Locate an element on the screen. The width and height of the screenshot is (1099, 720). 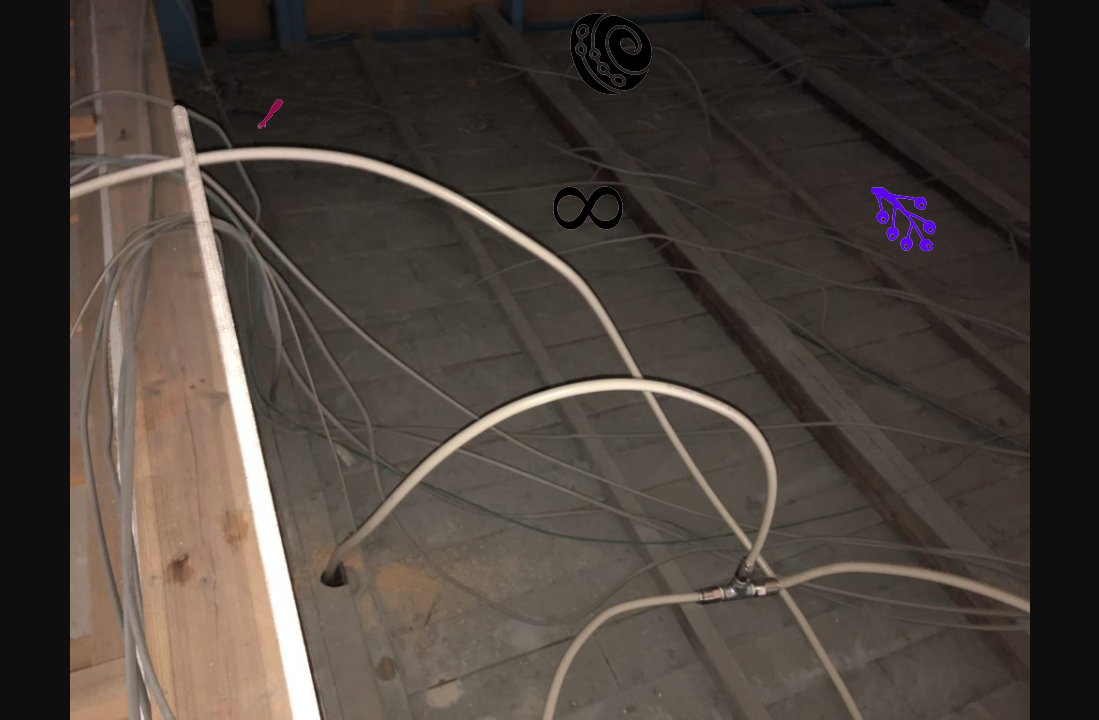
select arm or upper limb in character customization is located at coordinates (270, 114).